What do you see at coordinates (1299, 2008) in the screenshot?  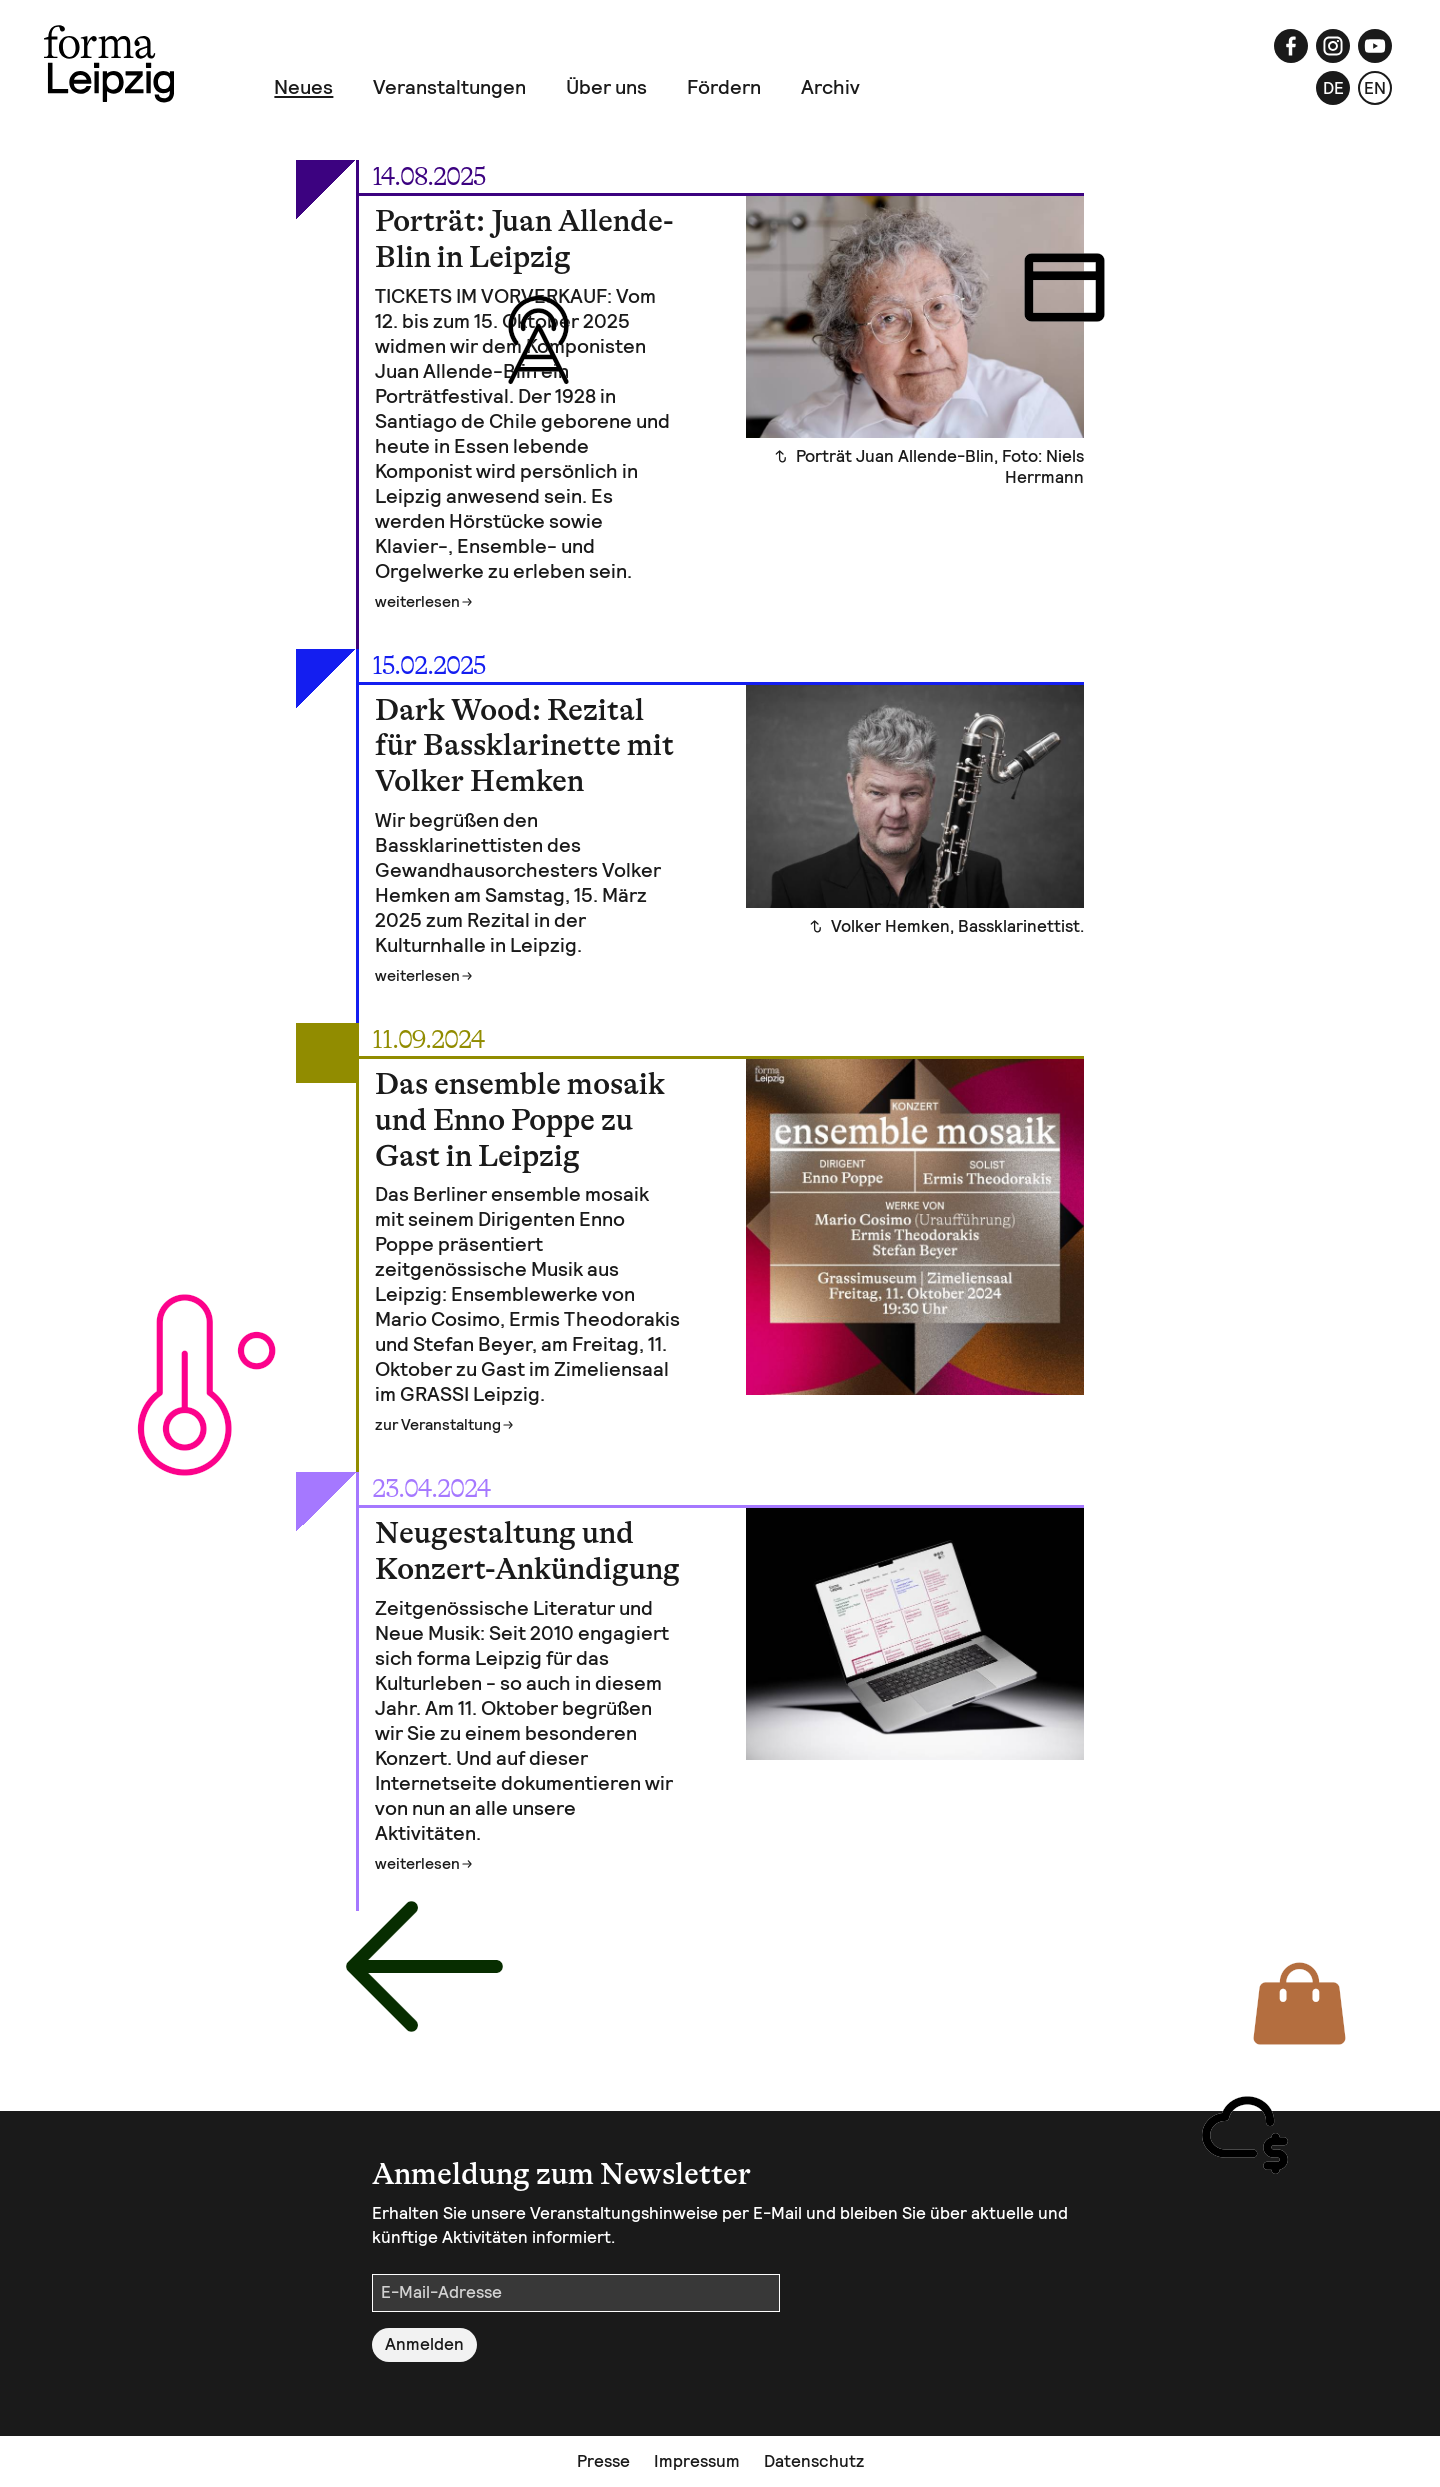 I see `view your shopping bag` at bounding box center [1299, 2008].